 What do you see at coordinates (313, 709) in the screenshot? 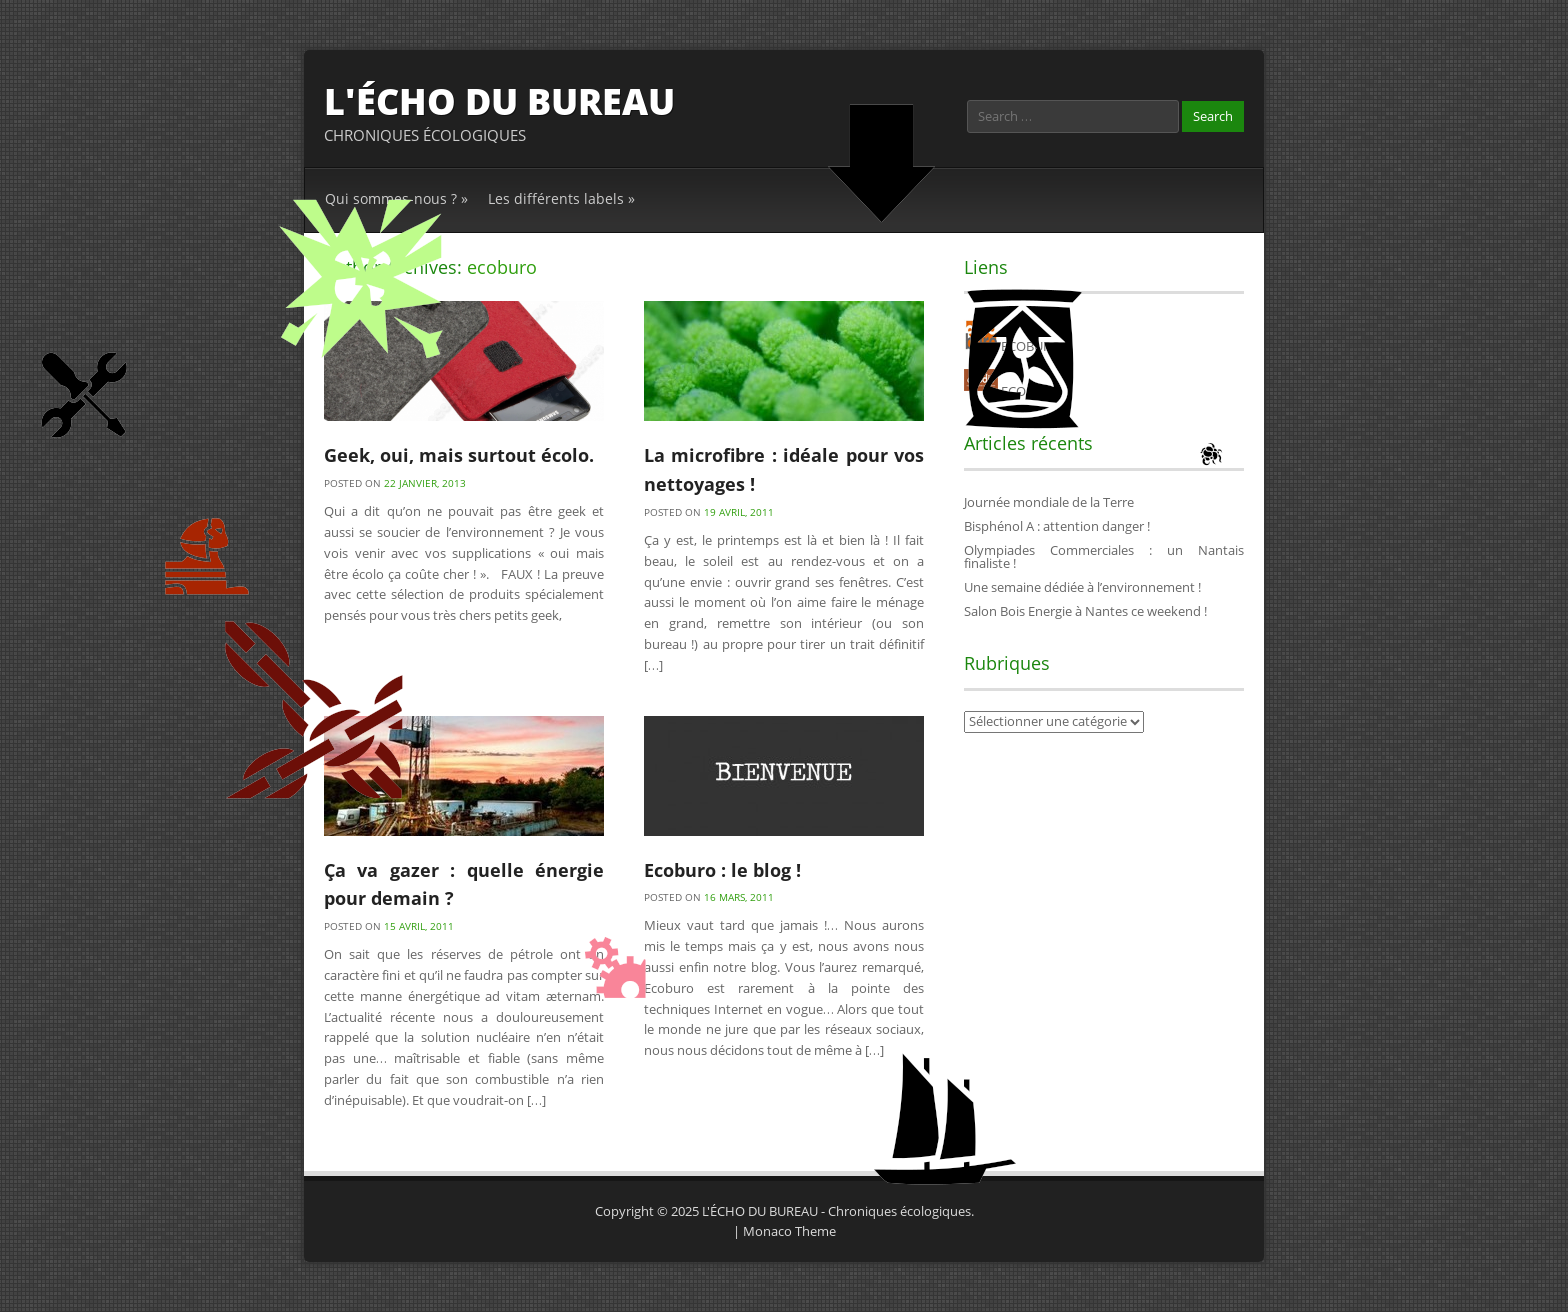
I see `indicates a linked or connected status` at bounding box center [313, 709].